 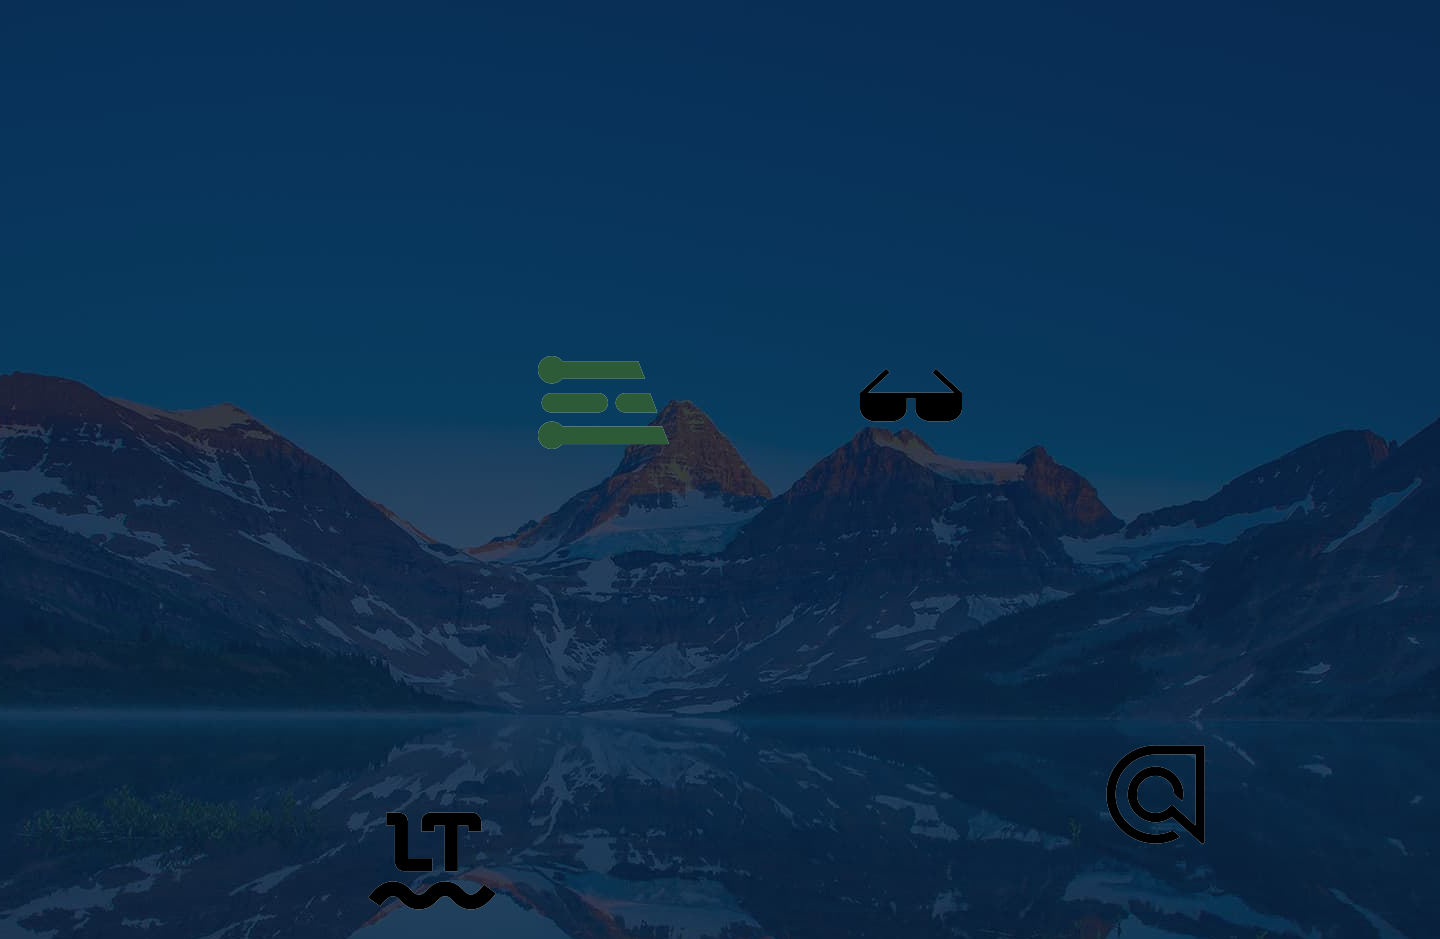 I want to click on algolia search service logo, so click(x=1155, y=794).